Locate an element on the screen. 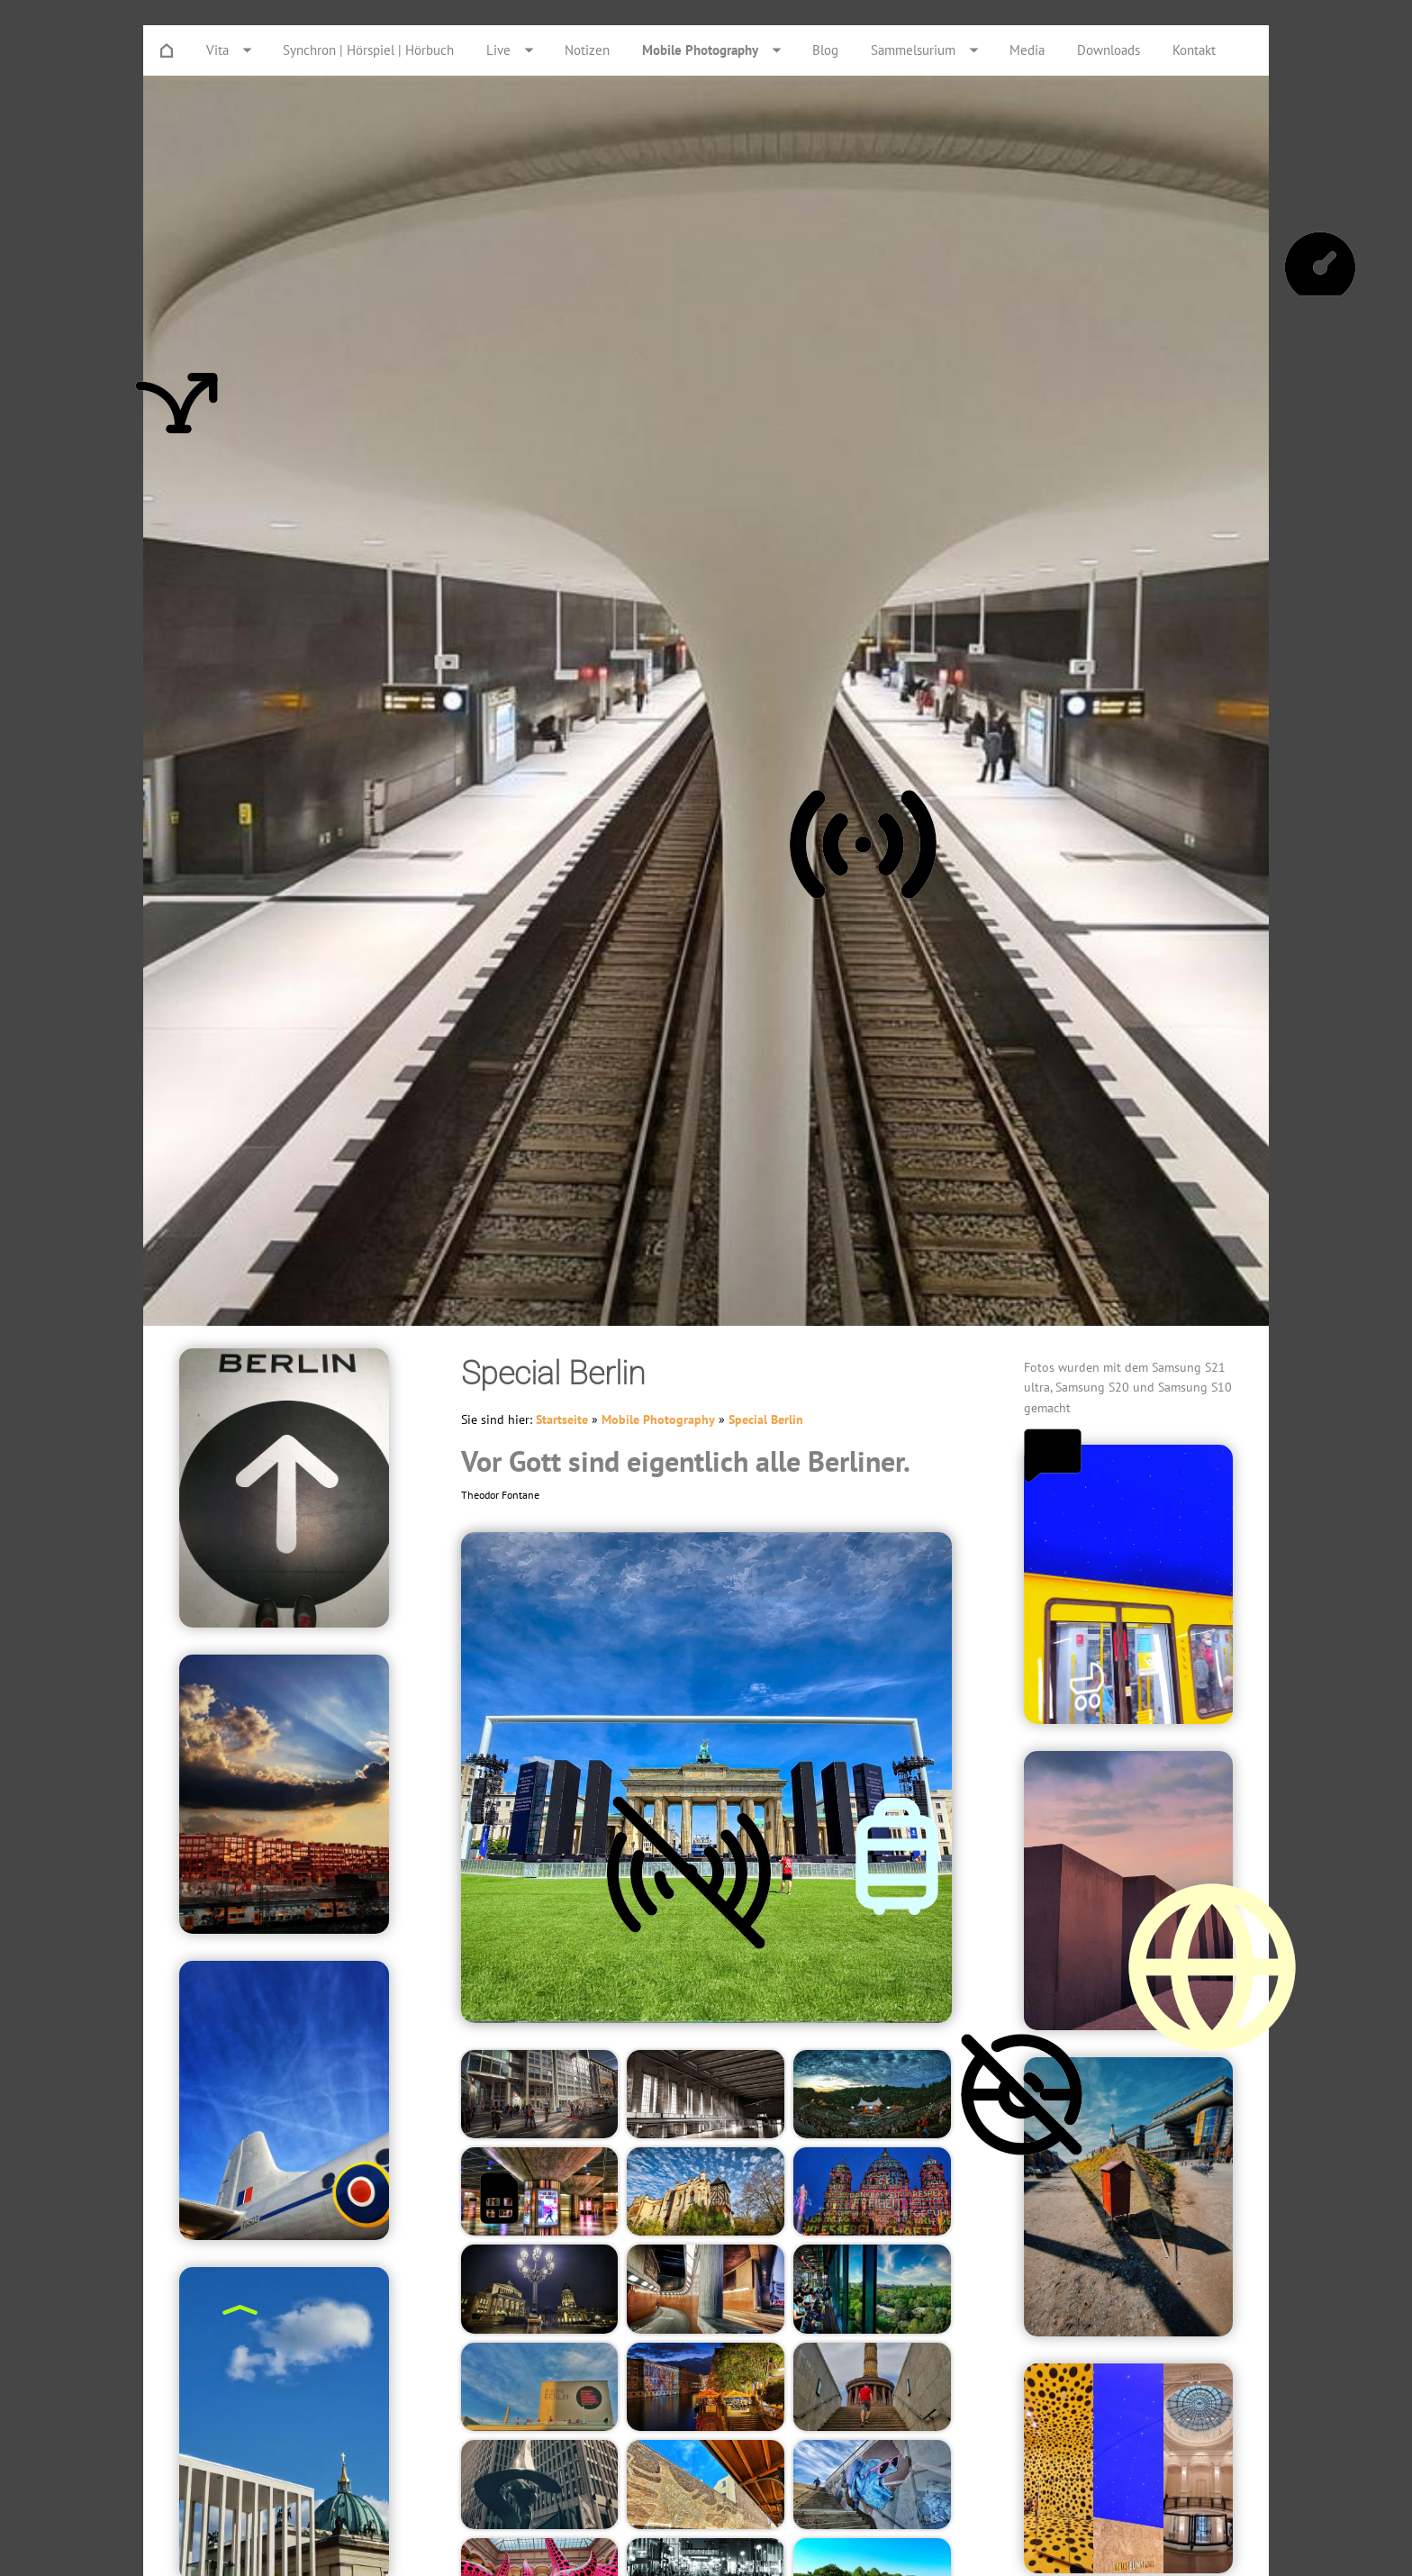  open chat or messaging is located at coordinates (1053, 1451).